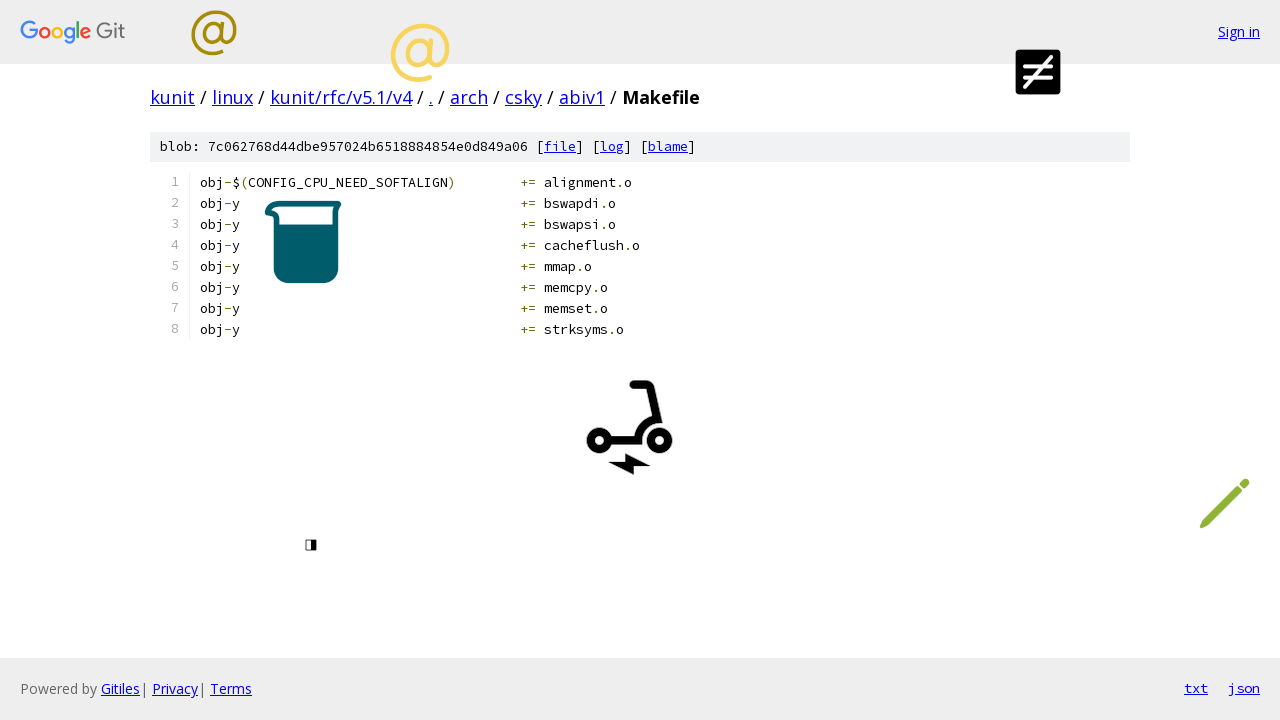 This screenshot has width=1280, height=720. I want to click on toggle between split-screen view, so click(311, 545).